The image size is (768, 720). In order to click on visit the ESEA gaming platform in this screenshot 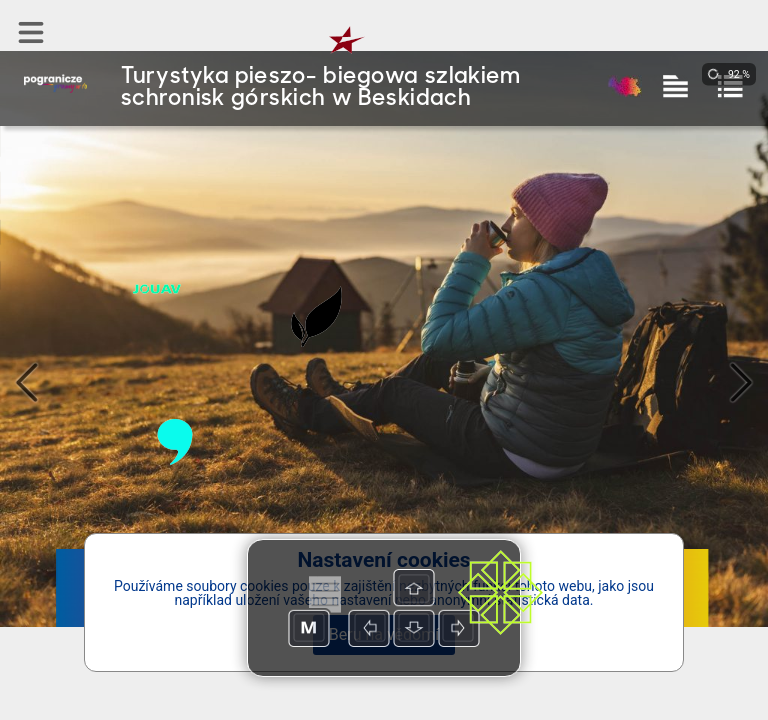, I will do `click(347, 40)`.